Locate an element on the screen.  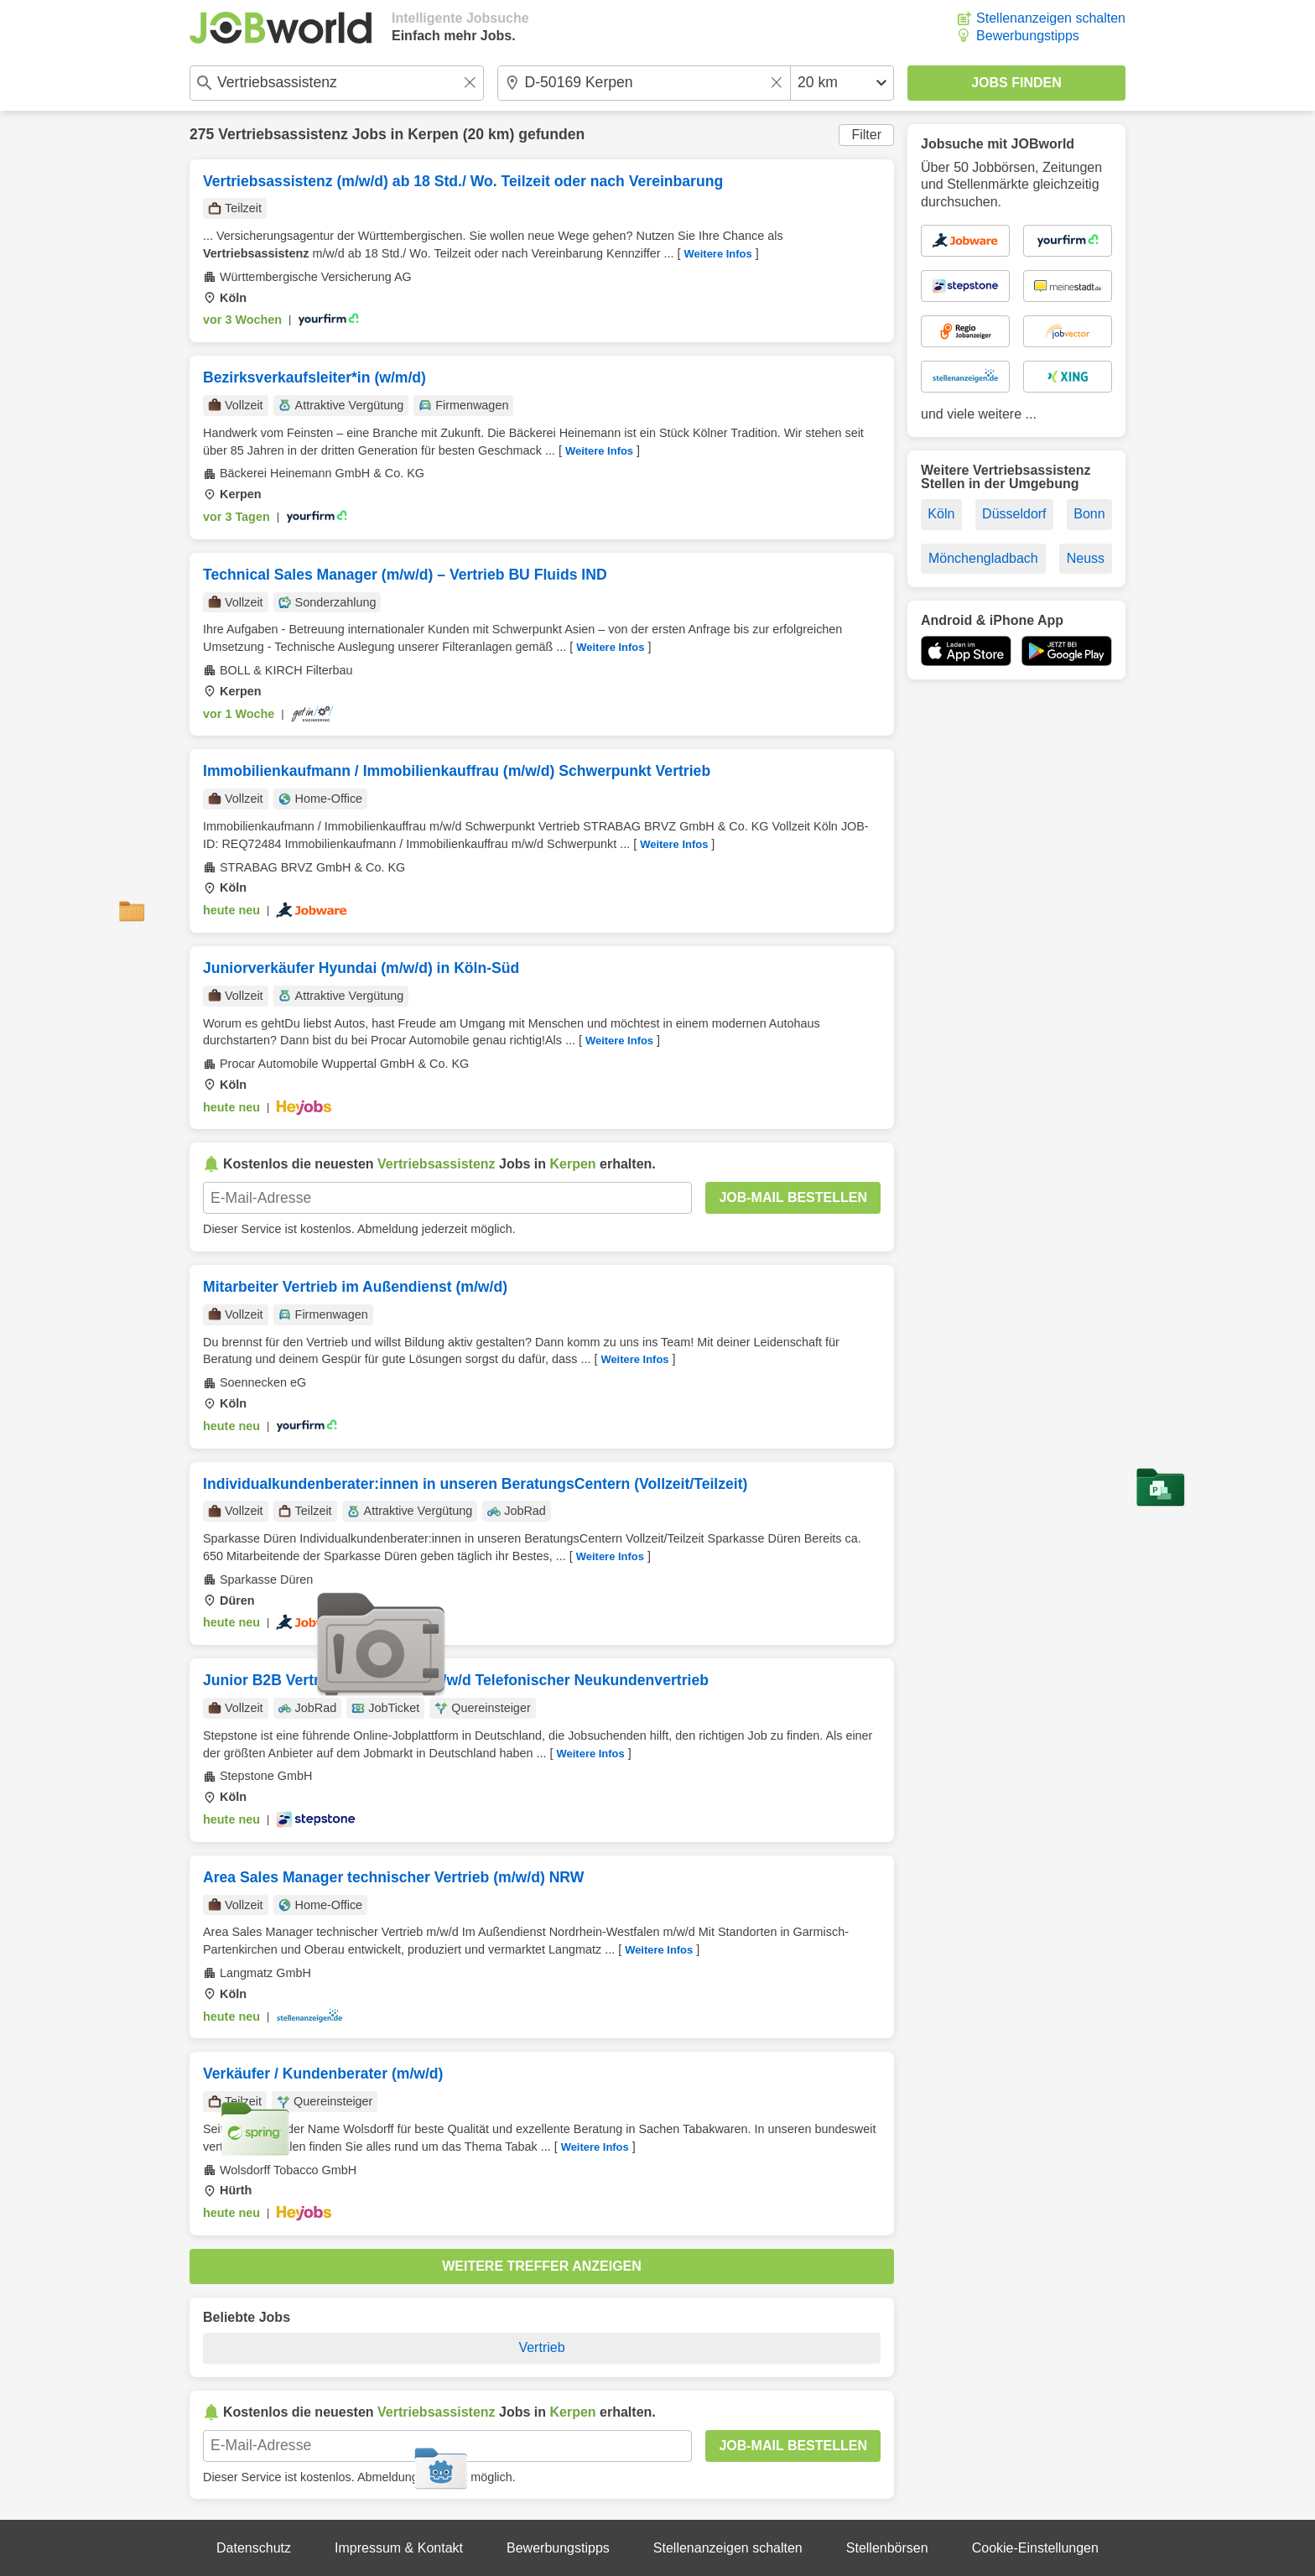
open folder containing microsoft project files is located at coordinates (1160, 1488).